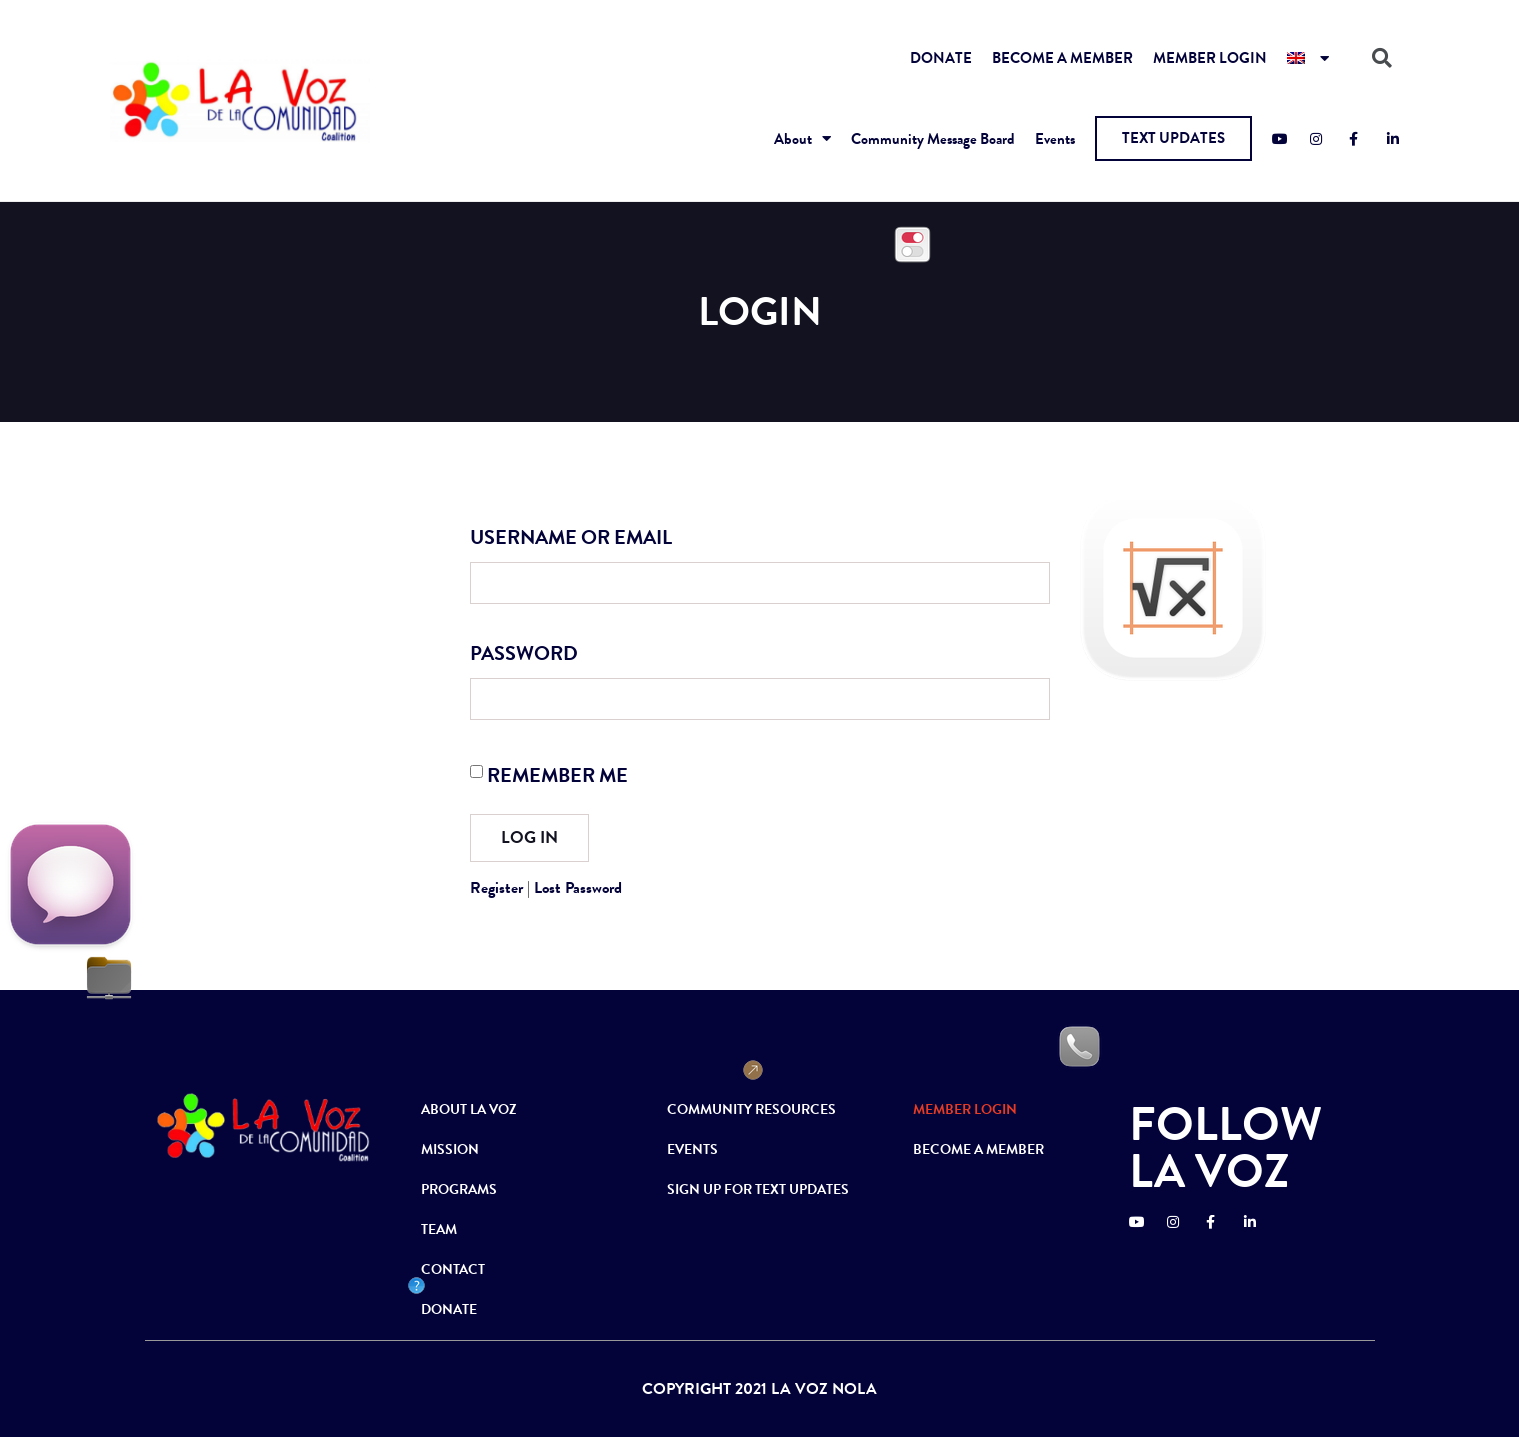 The image size is (1519, 1438). What do you see at coordinates (753, 1070) in the screenshot?
I see `indicates a symbolic link or shortcut to another file` at bounding box center [753, 1070].